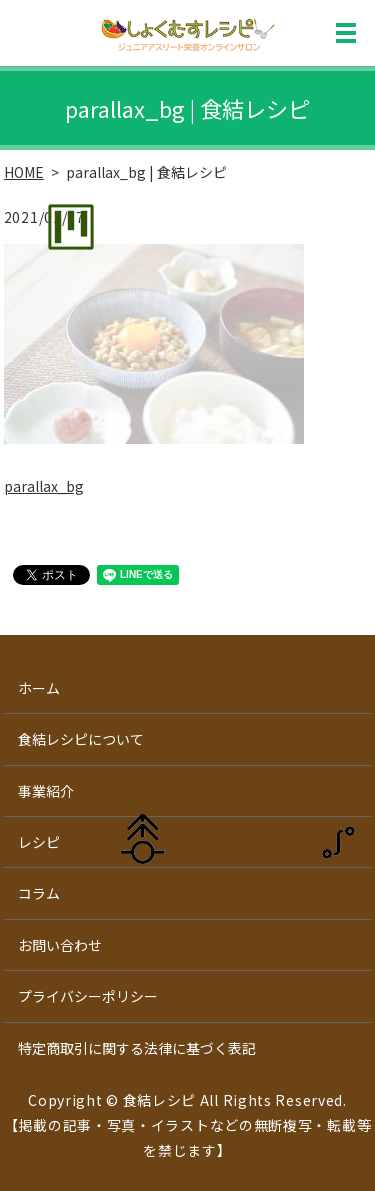  What do you see at coordinates (71, 227) in the screenshot?
I see `open project panel` at bounding box center [71, 227].